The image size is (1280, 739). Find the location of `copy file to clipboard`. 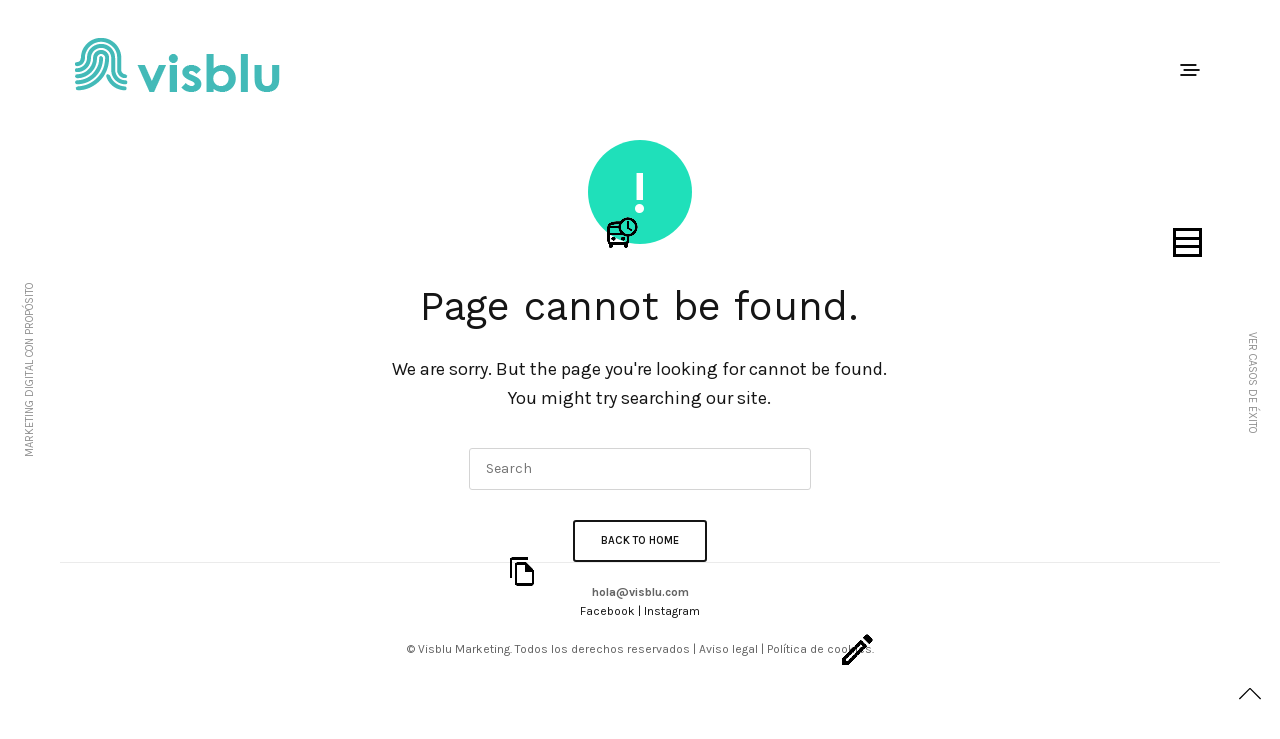

copy file to clipboard is located at coordinates (522, 571).